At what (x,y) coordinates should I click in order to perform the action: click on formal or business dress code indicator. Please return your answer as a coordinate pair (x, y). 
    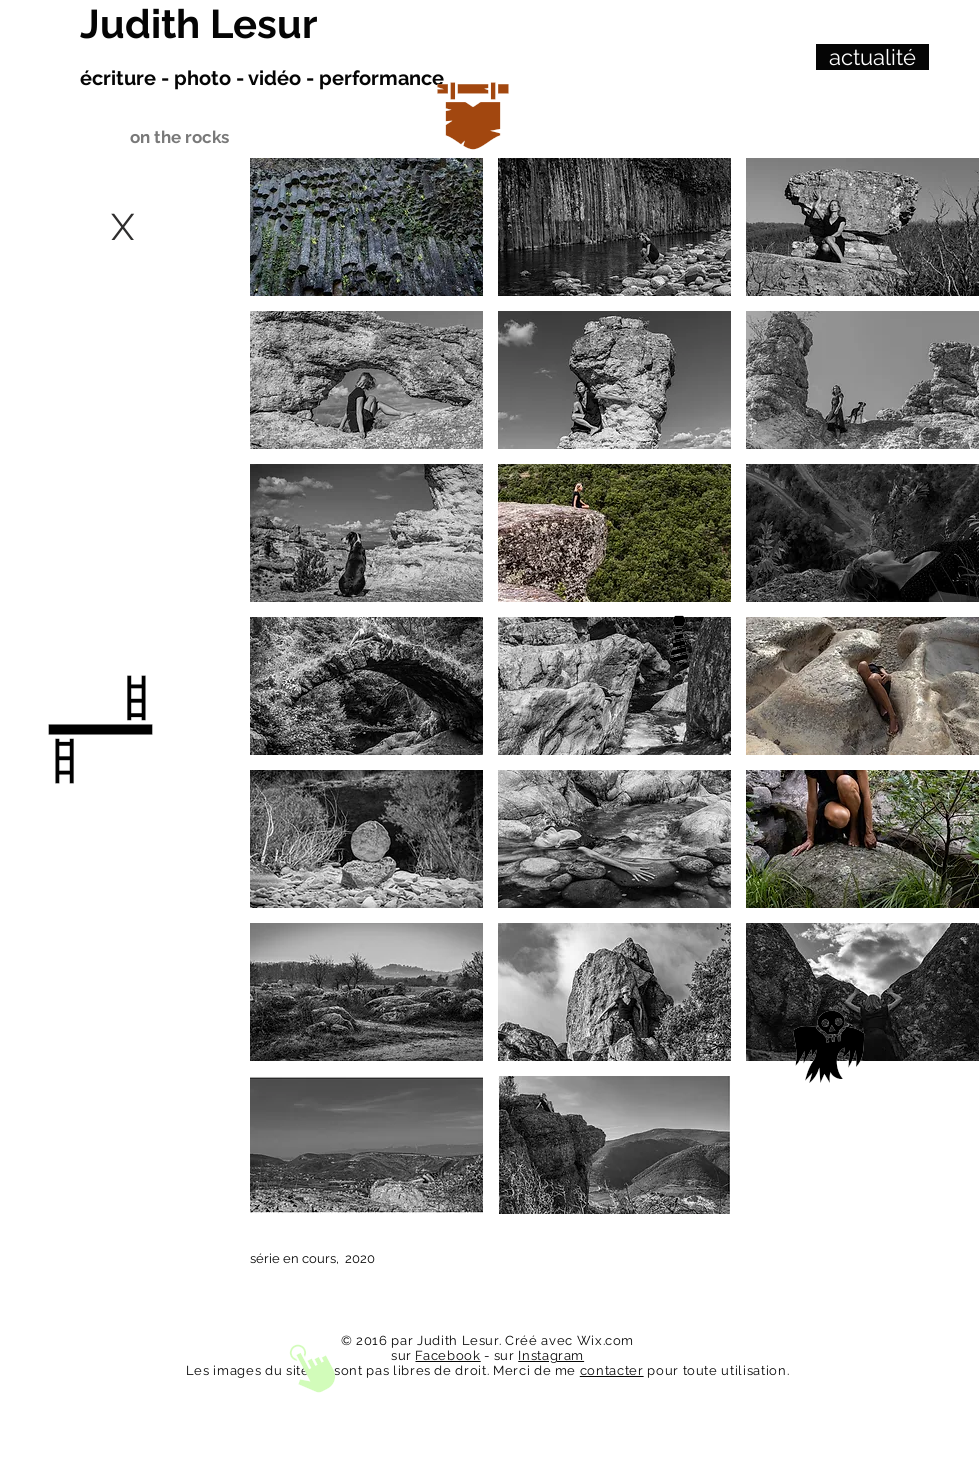
    Looking at the image, I should click on (679, 641).